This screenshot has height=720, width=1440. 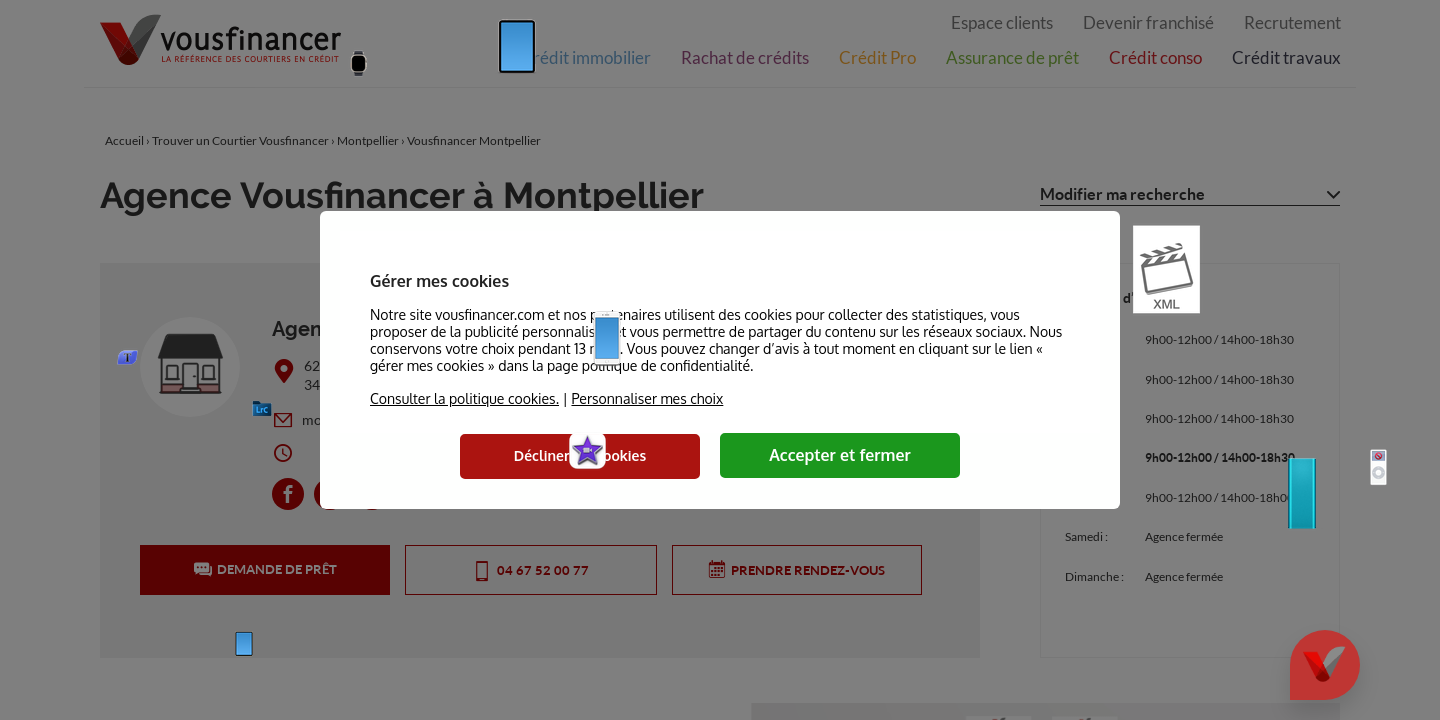 What do you see at coordinates (587, 450) in the screenshot?
I see `open iMovie video editing application` at bounding box center [587, 450].